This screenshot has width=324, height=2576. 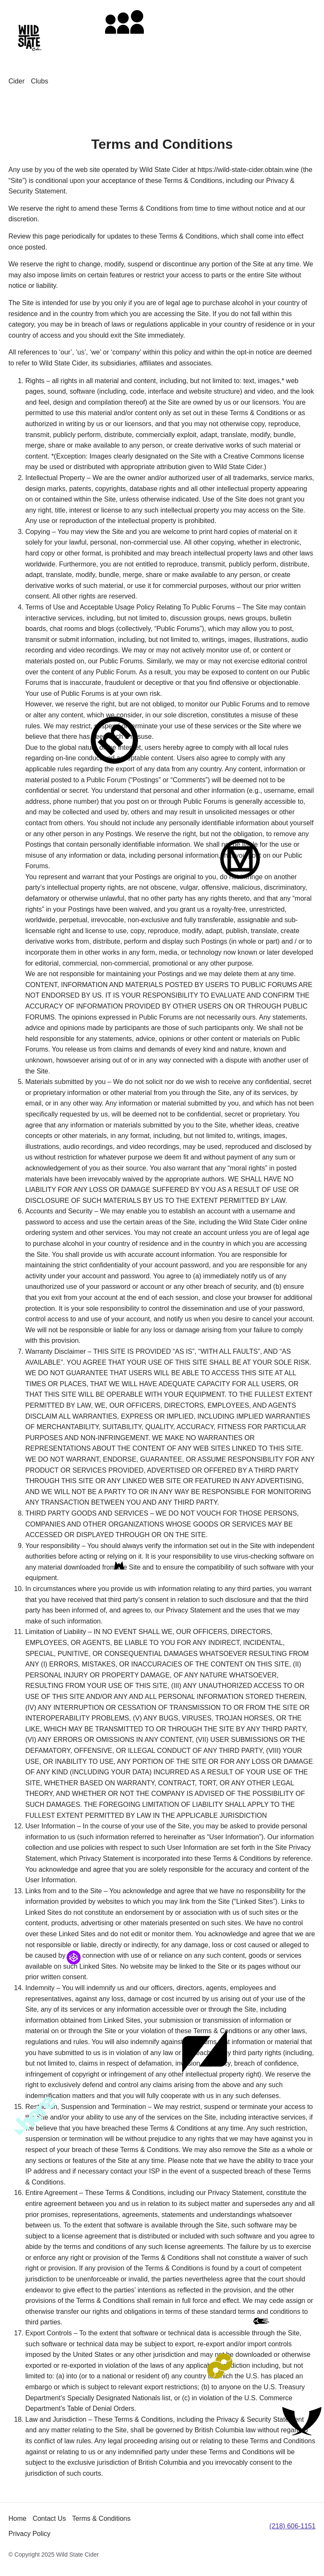 What do you see at coordinates (302, 2421) in the screenshot?
I see `xmpp messaging protocol logo` at bounding box center [302, 2421].